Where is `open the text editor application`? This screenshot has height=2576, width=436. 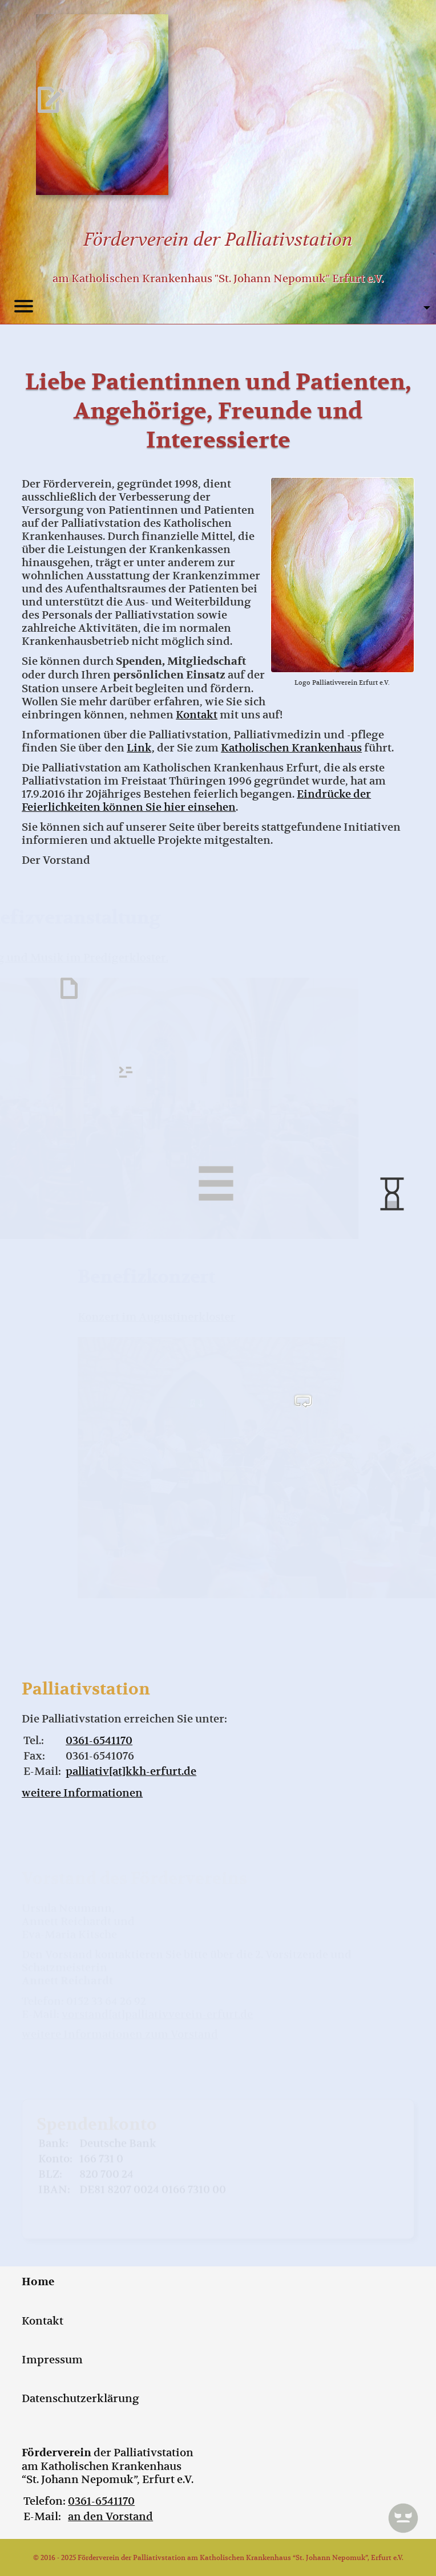 open the text editor application is located at coordinates (51, 100).